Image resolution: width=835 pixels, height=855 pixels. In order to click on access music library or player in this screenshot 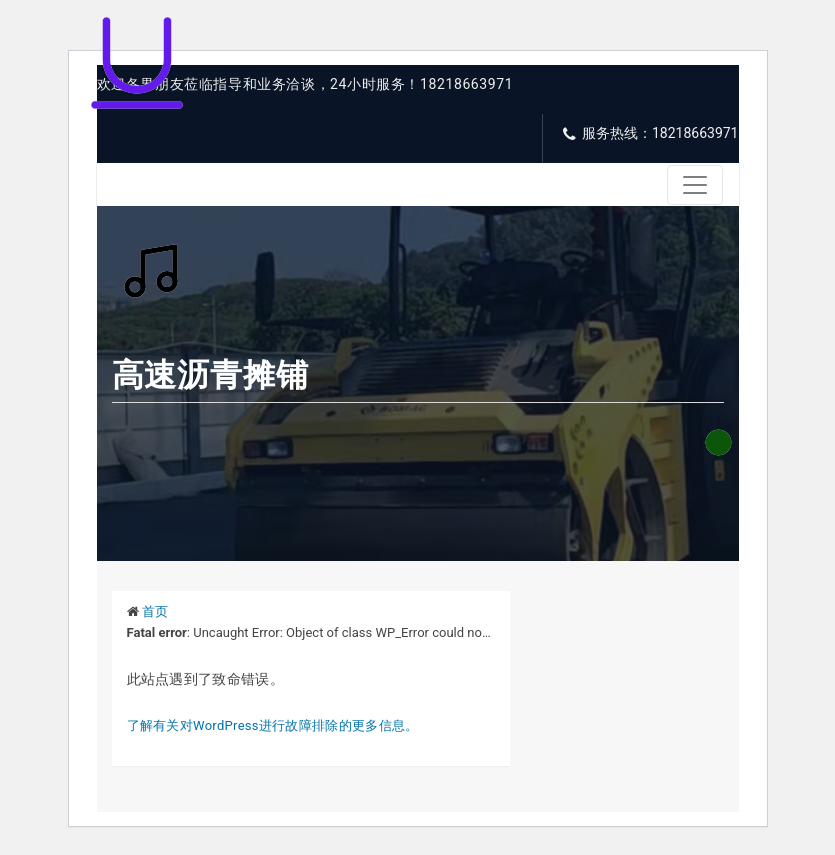, I will do `click(151, 271)`.